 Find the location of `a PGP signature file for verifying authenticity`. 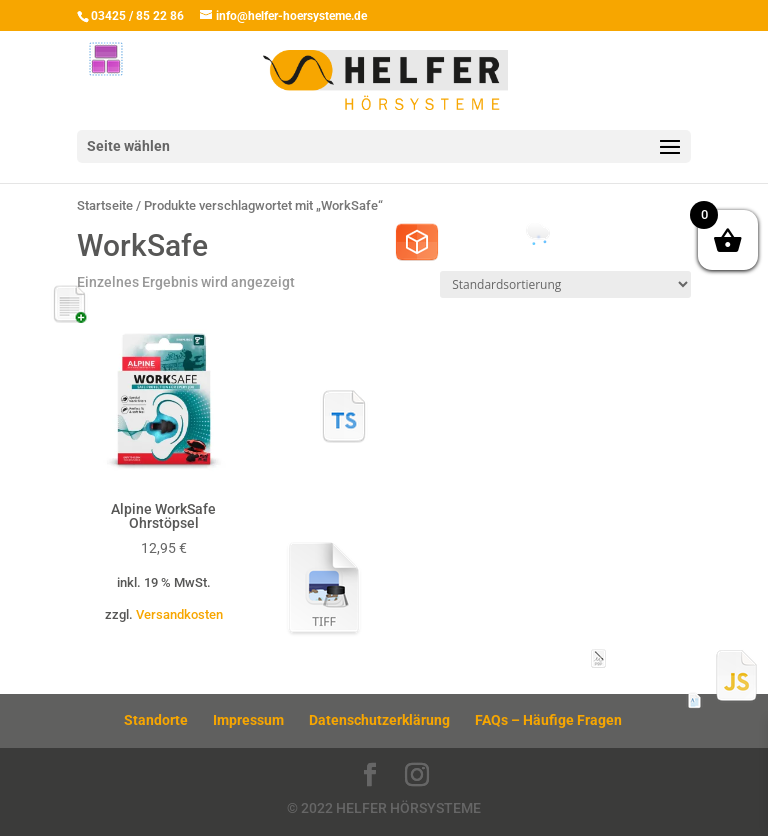

a PGP signature file for verifying authenticity is located at coordinates (598, 658).